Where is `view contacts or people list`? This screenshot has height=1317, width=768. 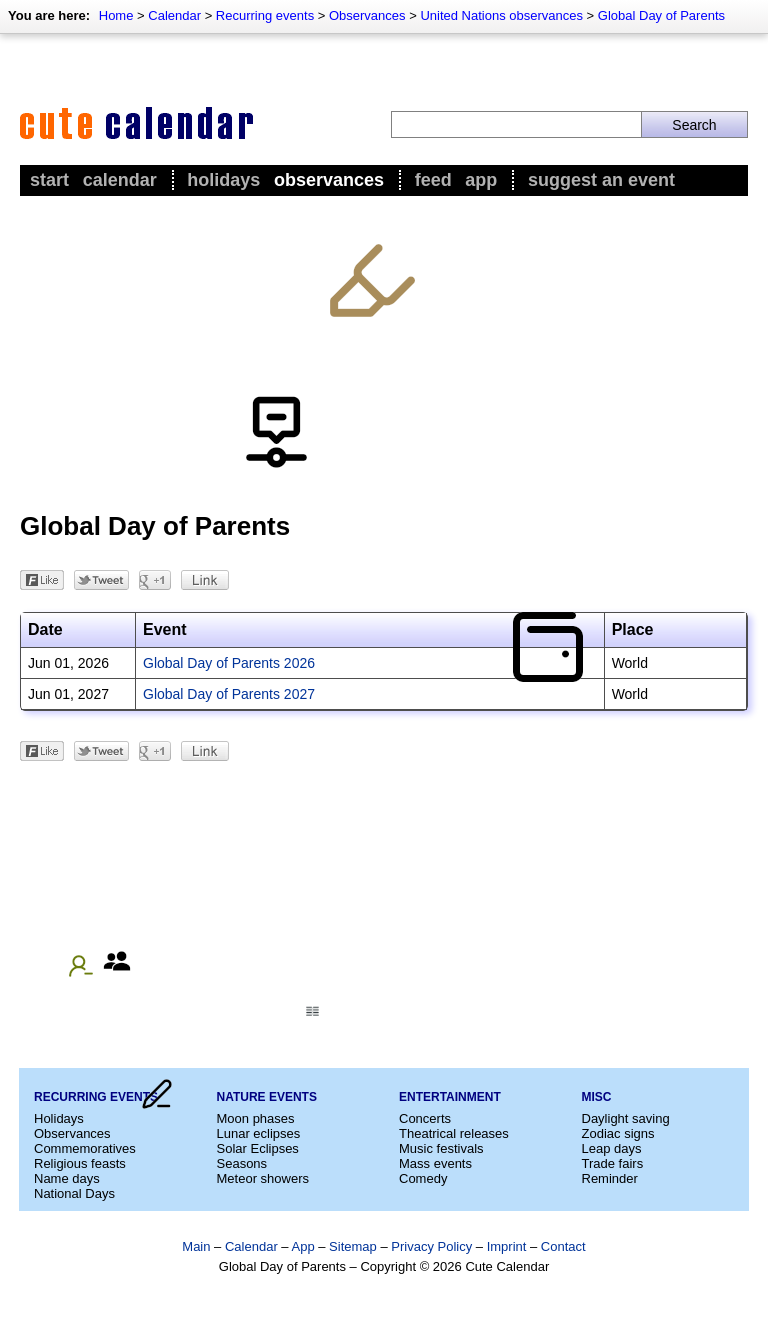 view contacts or people list is located at coordinates (117, 961).